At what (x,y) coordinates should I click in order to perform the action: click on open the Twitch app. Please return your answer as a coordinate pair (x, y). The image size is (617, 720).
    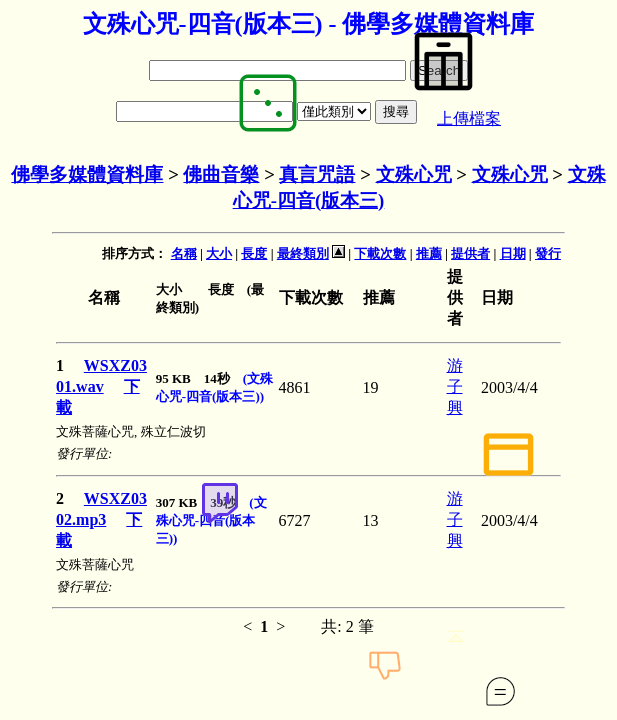
    Looking at the image, I should click on (220, 501).